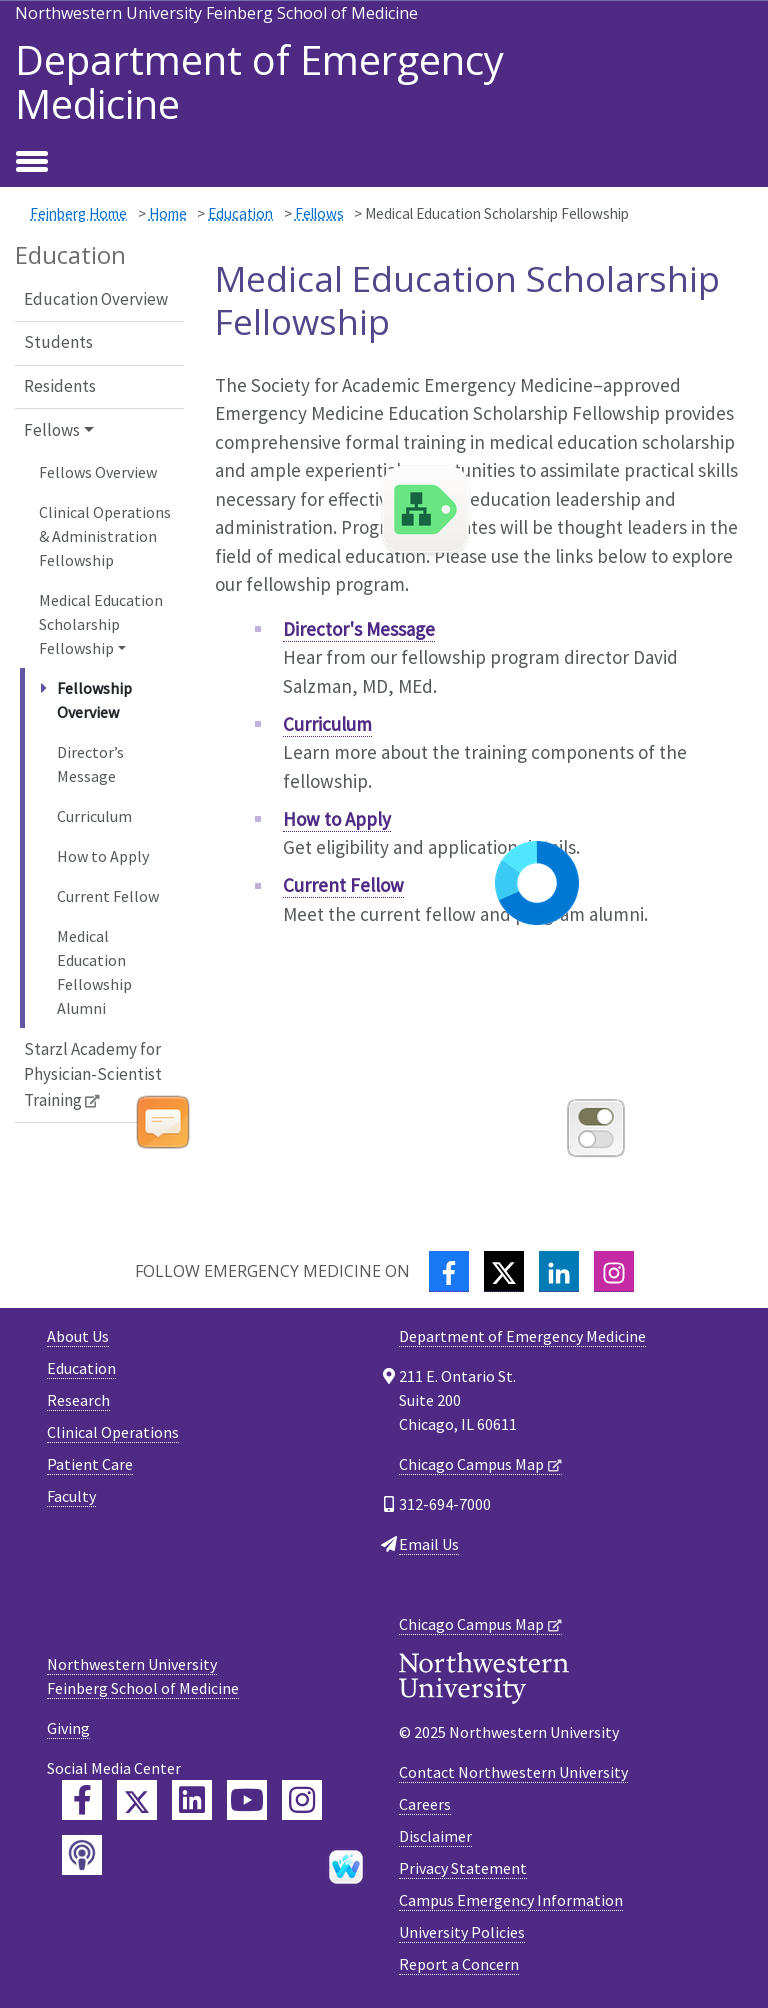 This screenshot has width=768, height=2008. I want to click on open internet chat application, so click(163, 1122).